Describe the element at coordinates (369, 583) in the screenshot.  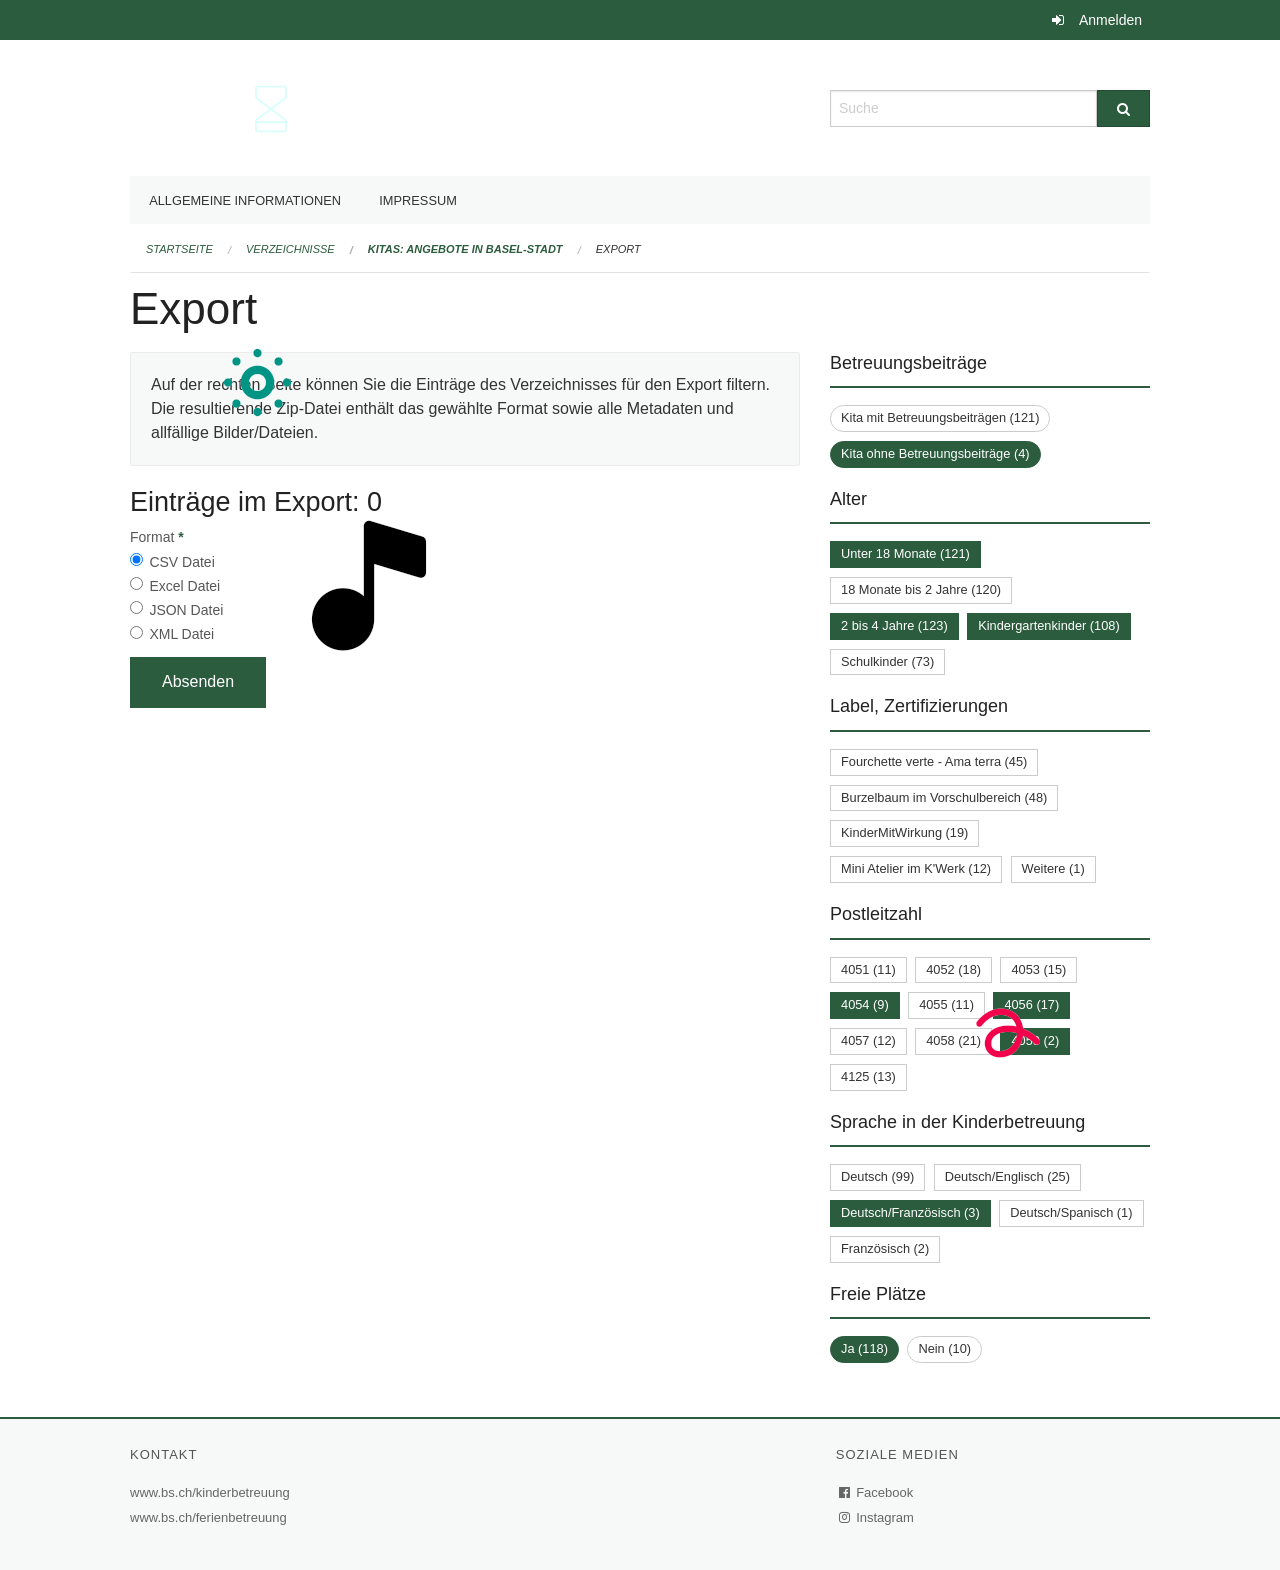
I see `open music player or audio library` at that location.